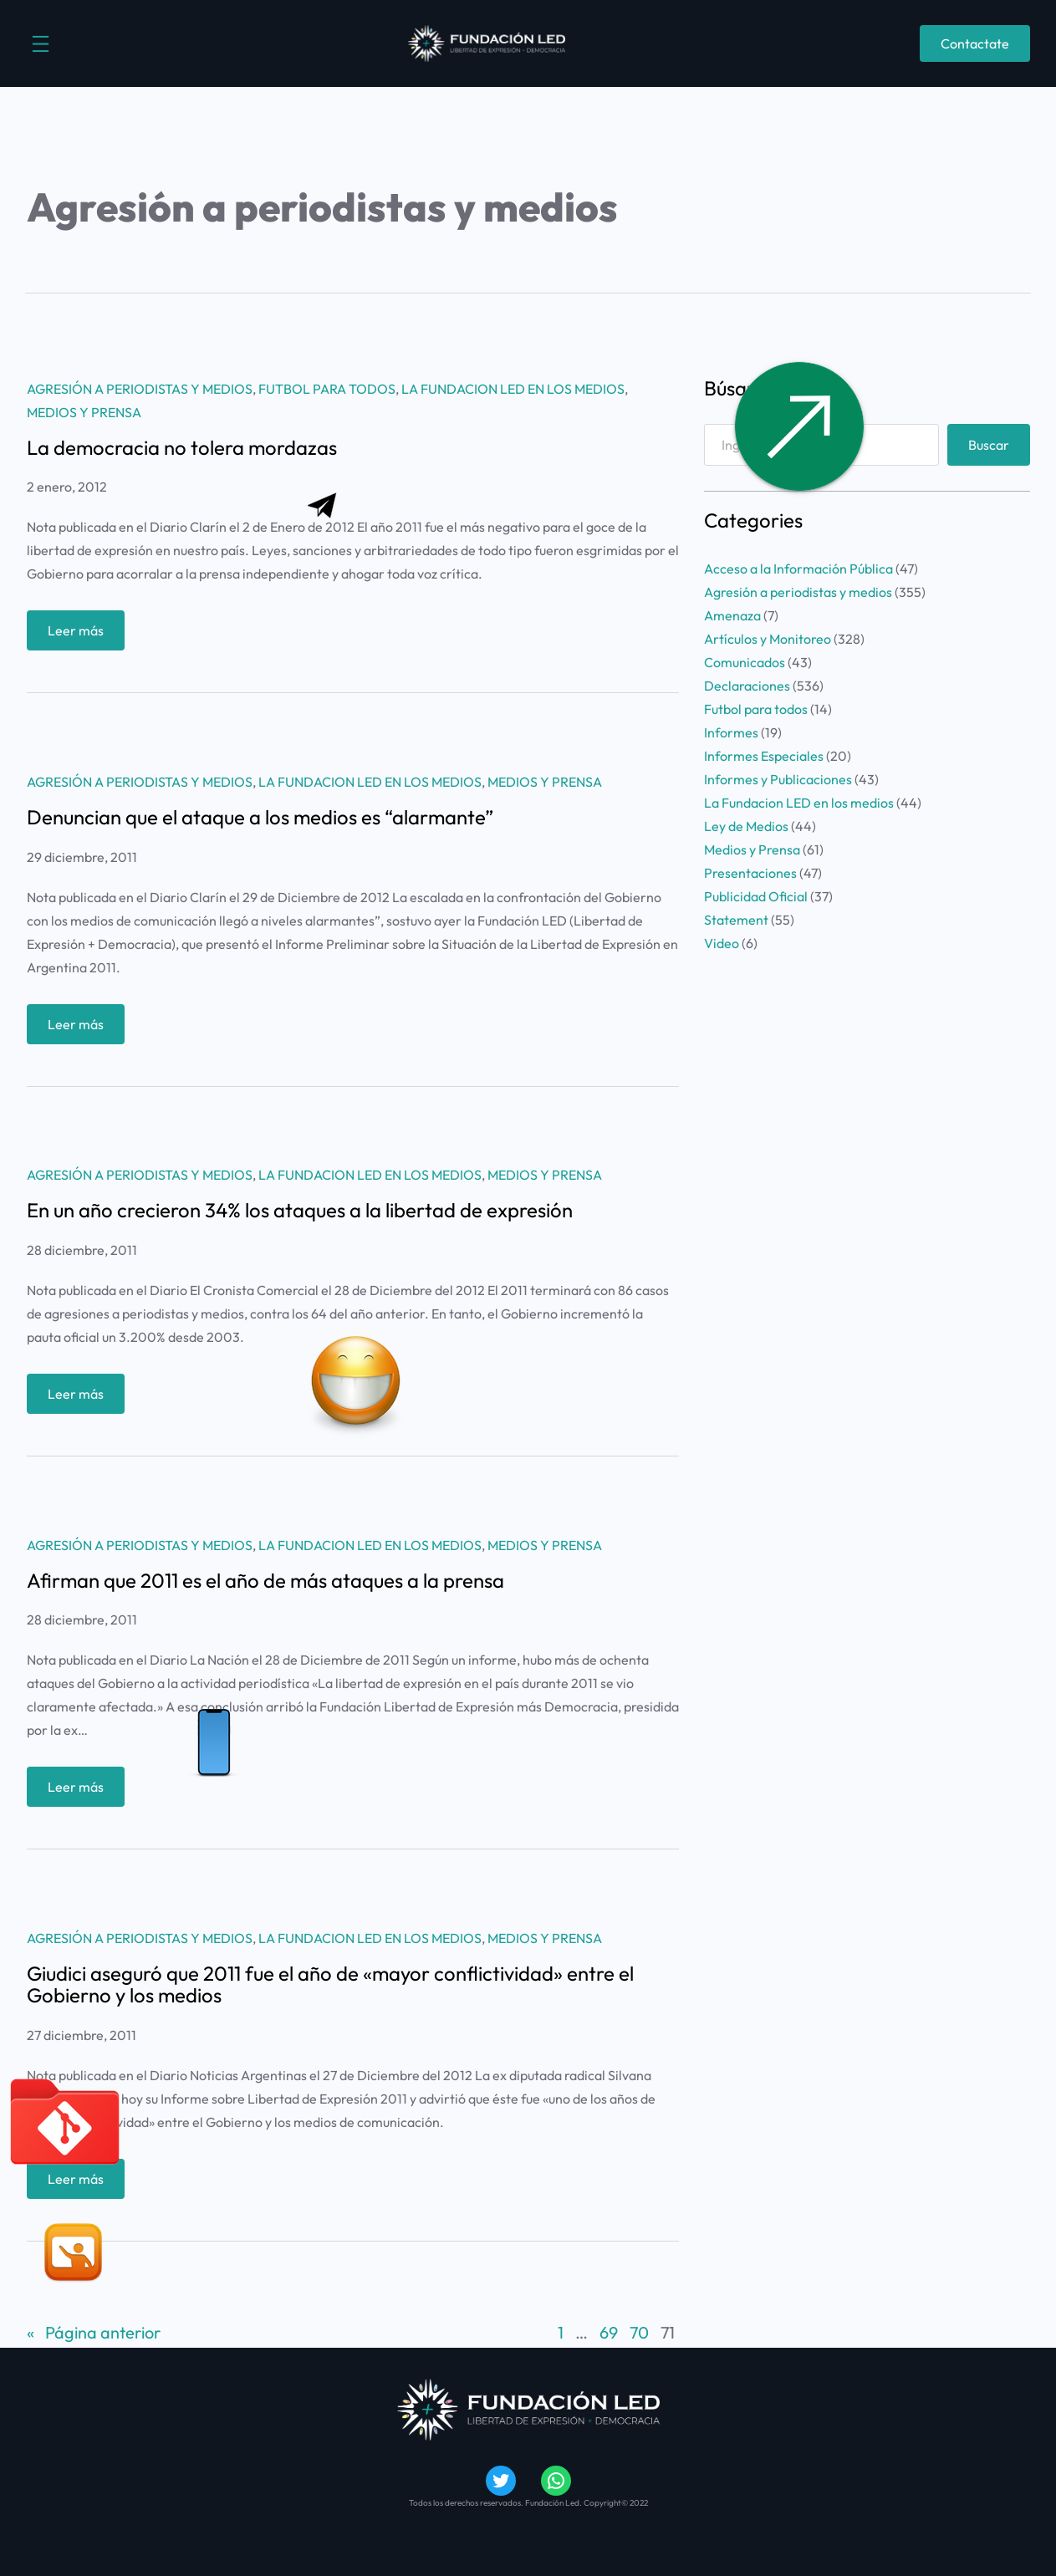 This screenshot has height=2576, width=1056. I want to click on react with laughter to a message, so click(356, 1385).